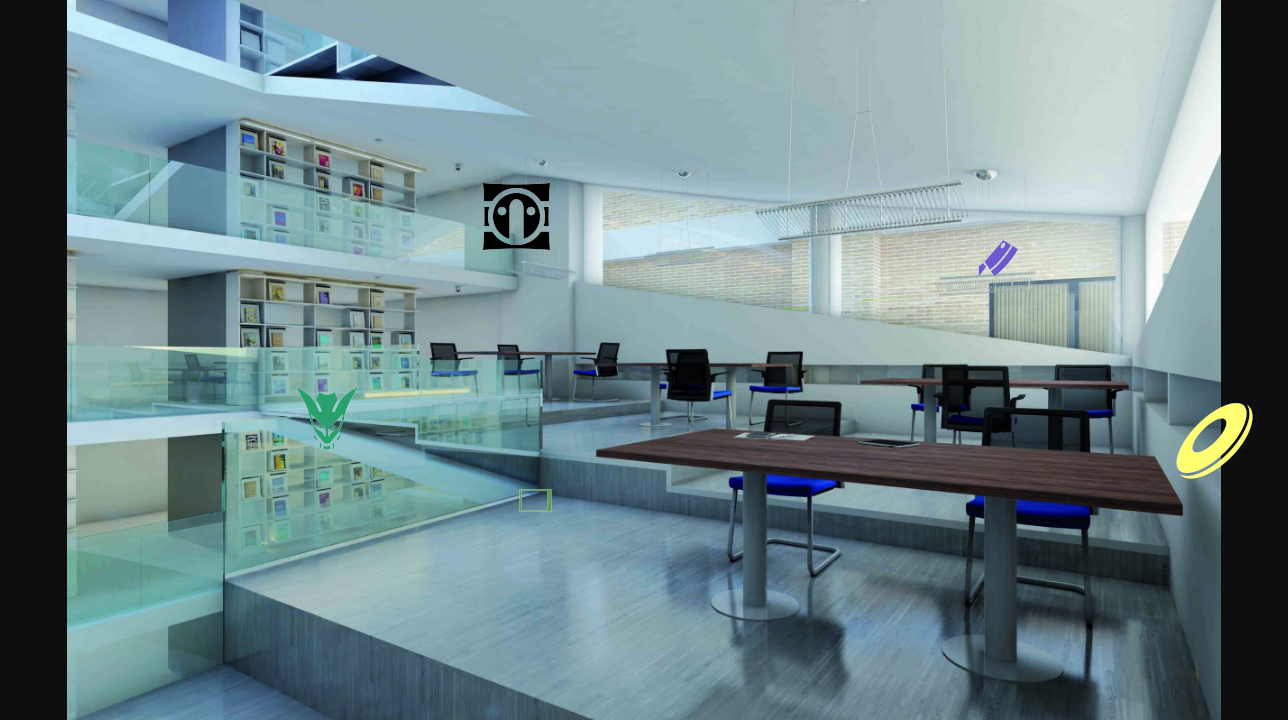  What do you see at coordinates (1214, 440) in the screenshot?
I see `play a frisbee or disc golf game` at bounding box center [1214, 440].